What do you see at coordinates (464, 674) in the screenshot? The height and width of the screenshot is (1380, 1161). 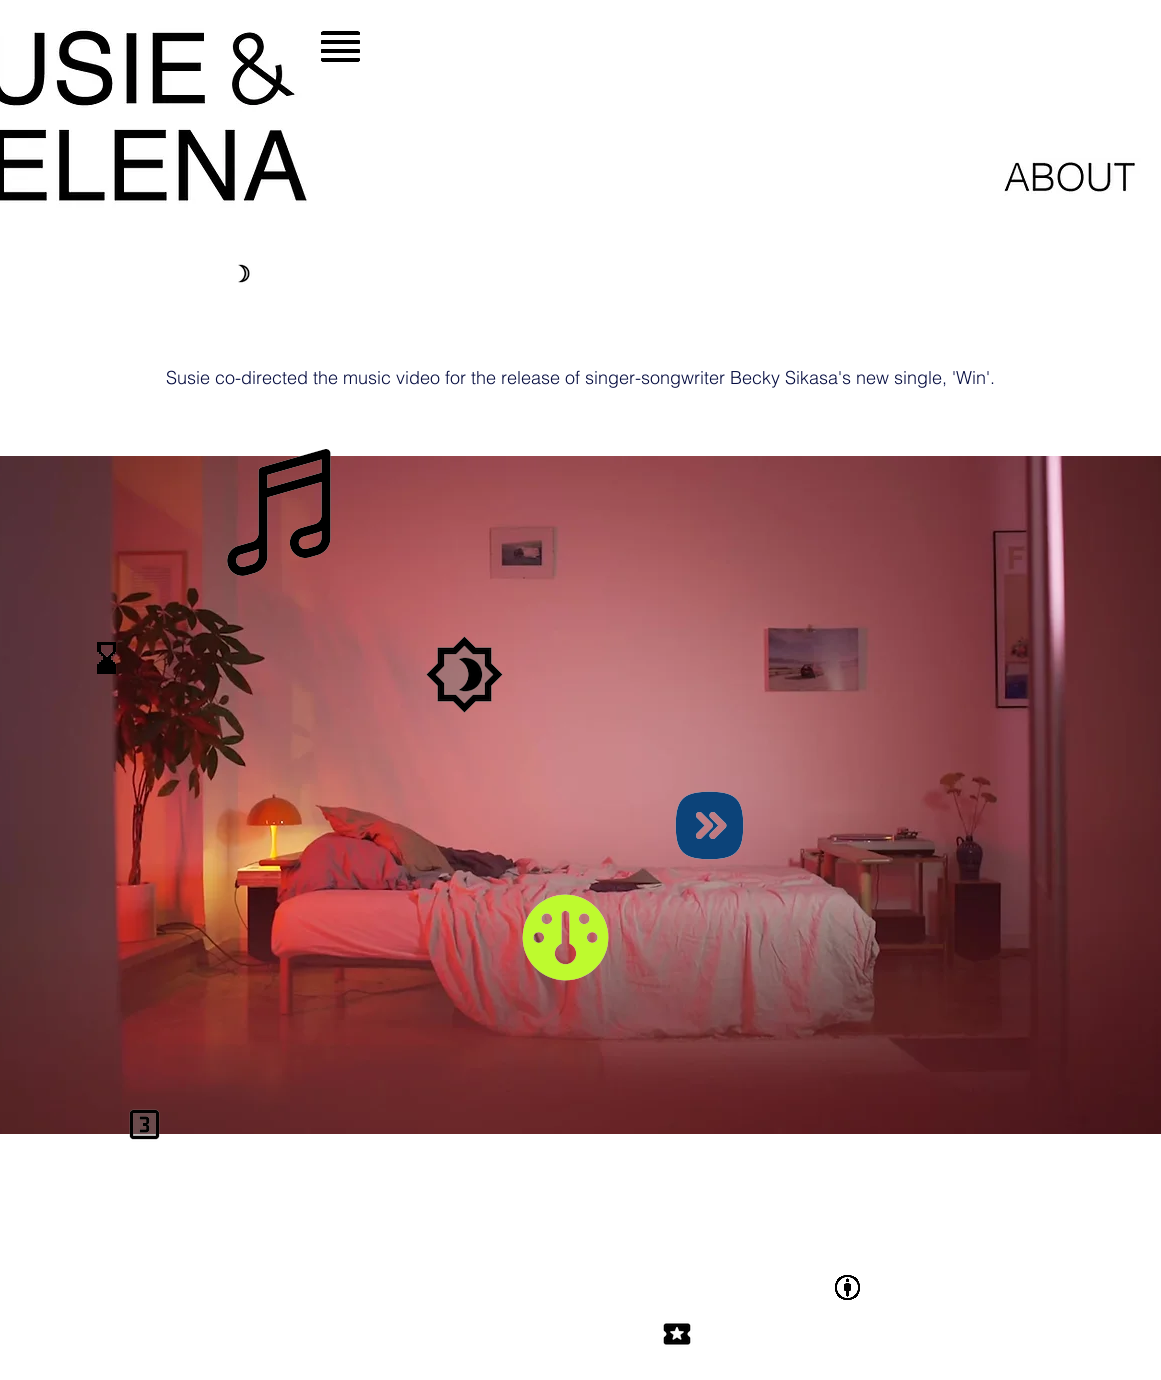 I see `toggle dark mode or night theme` at bounding box center [464, 674].